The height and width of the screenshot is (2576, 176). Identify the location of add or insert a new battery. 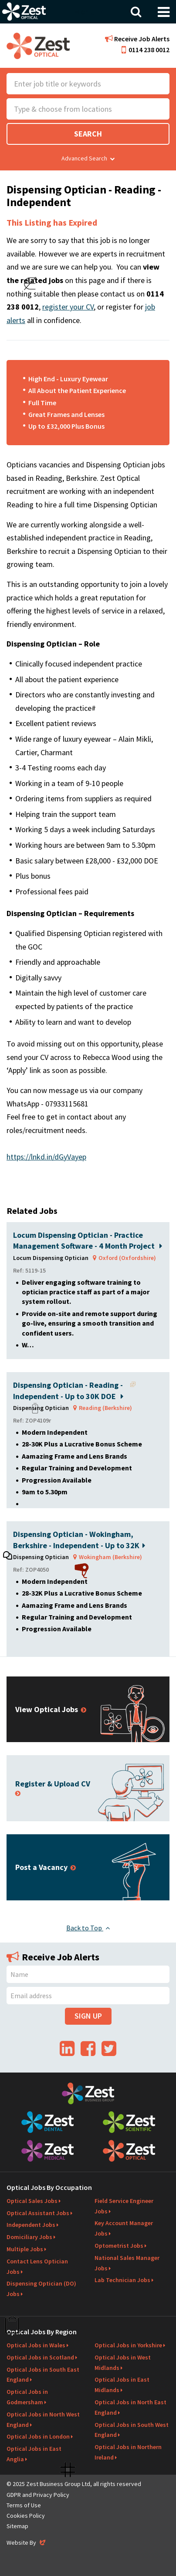
(35, 1408).